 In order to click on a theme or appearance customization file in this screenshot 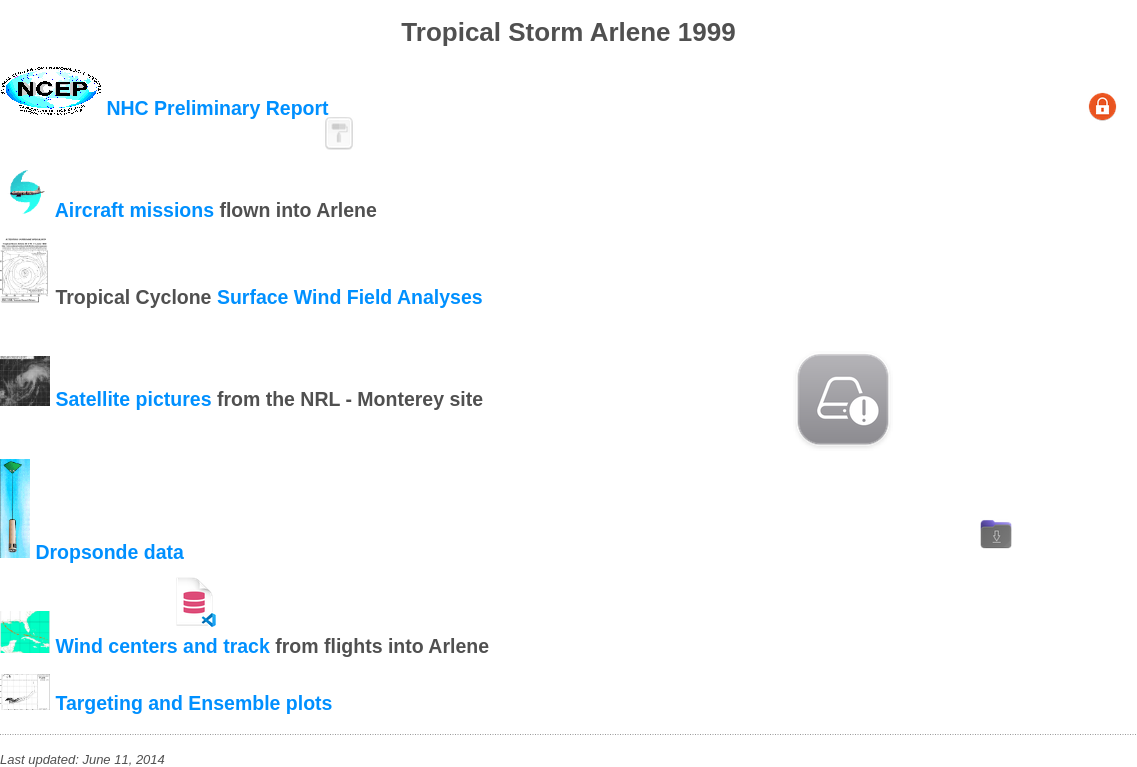, I will do `click(339, 133)`.